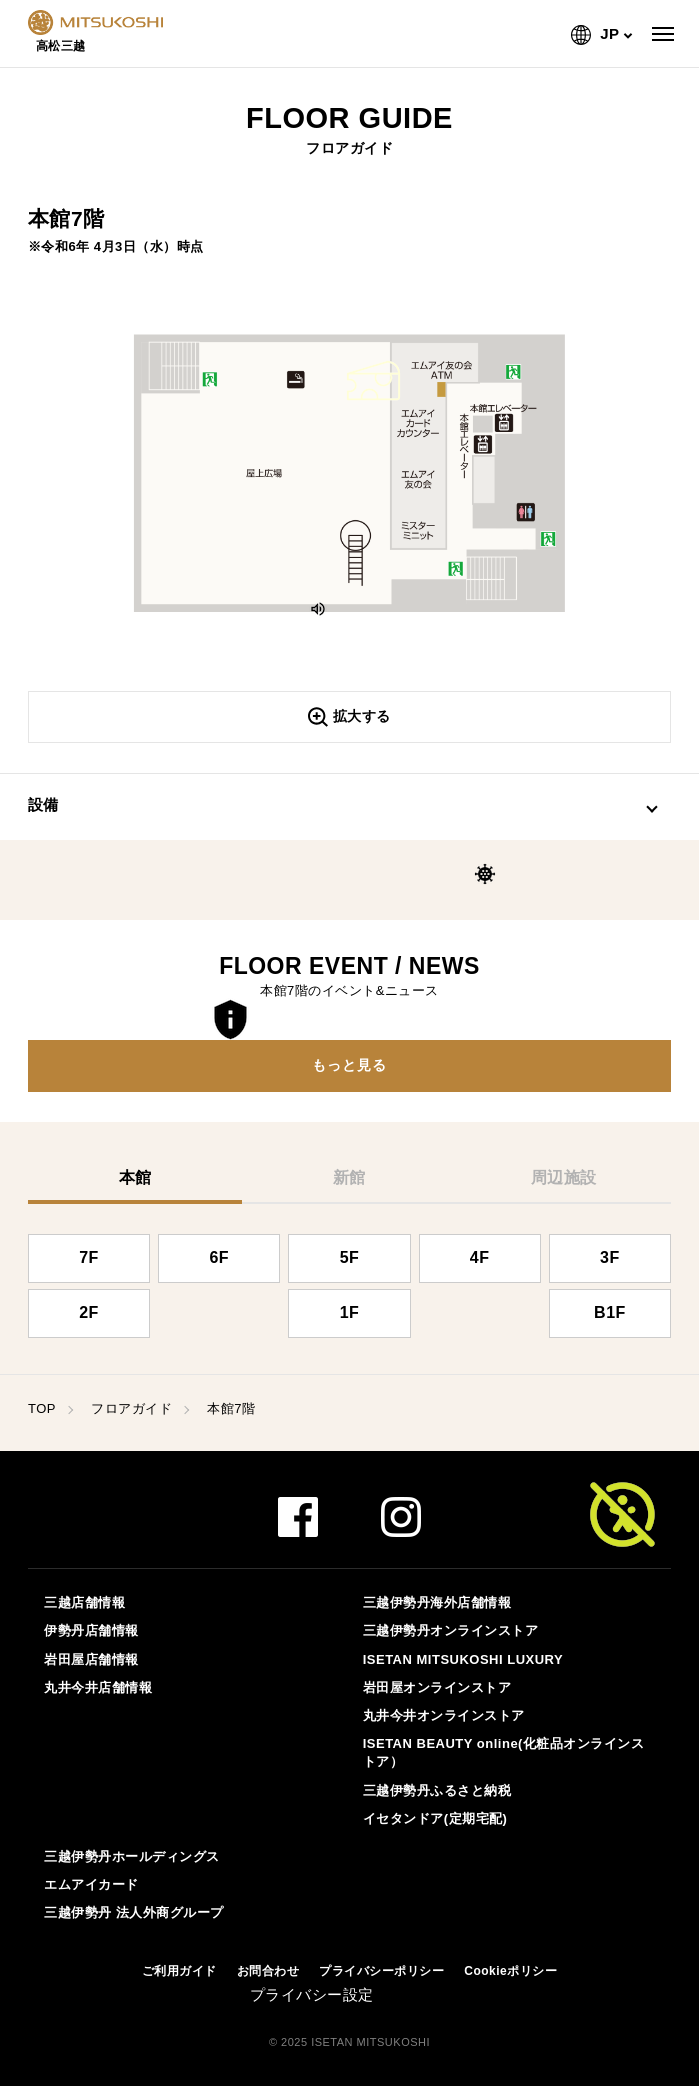  I want to click on view covid-19 health information, so click(485, 874).